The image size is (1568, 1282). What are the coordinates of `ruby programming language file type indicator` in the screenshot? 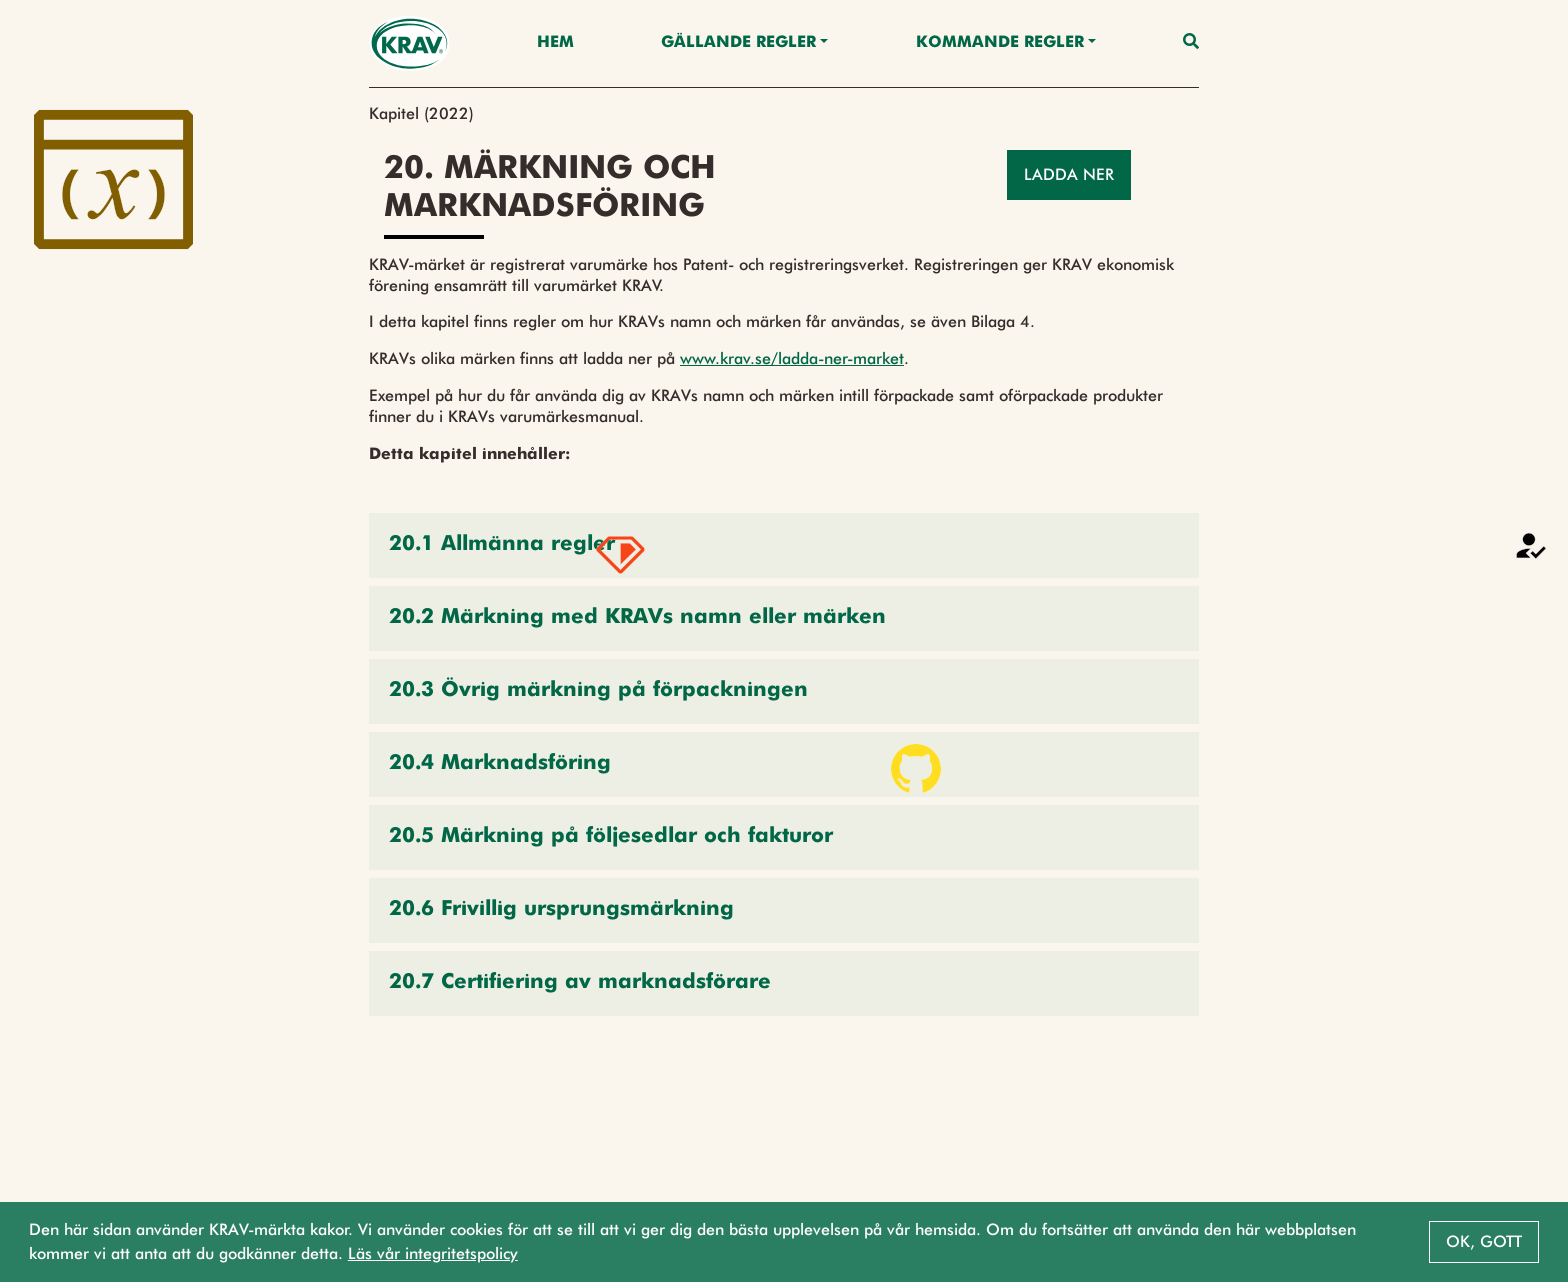 It's located at (620, 553).